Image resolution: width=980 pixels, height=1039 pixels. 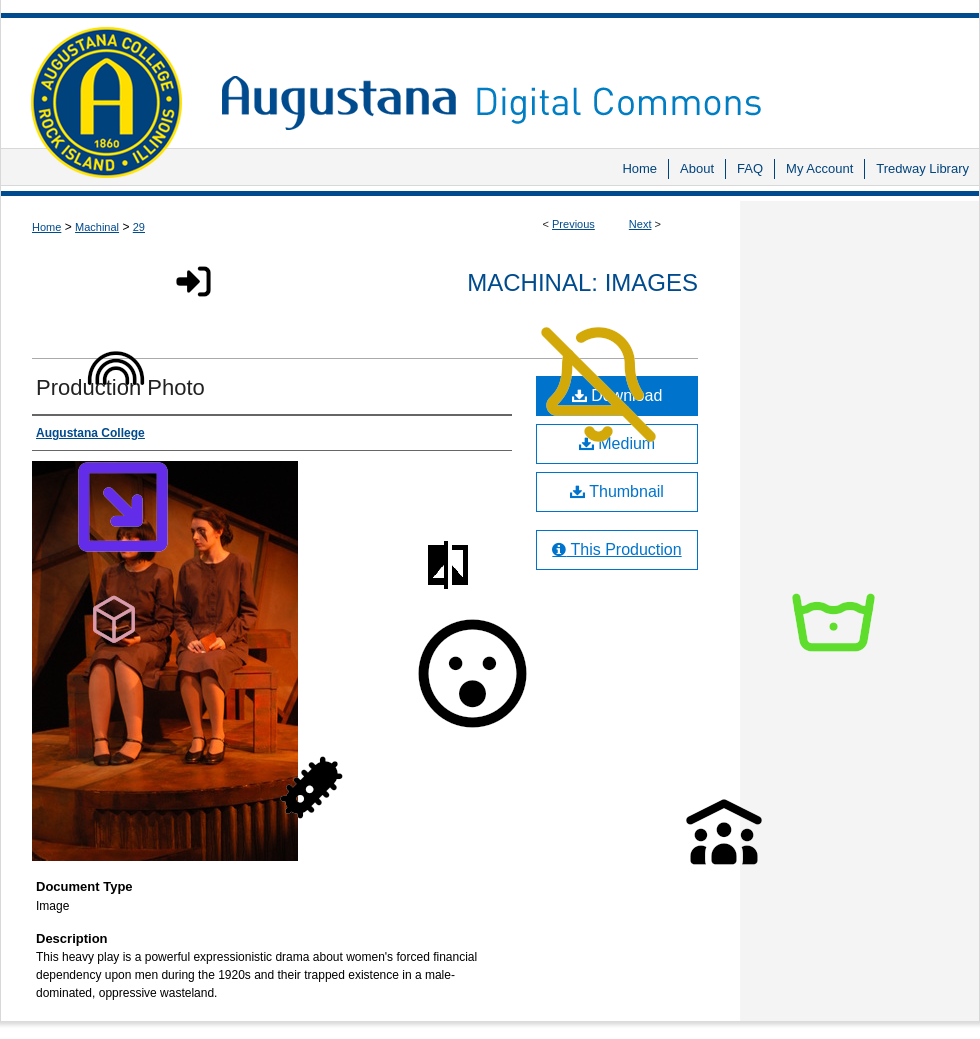 What do you see at coordinates (833, 622) in the screenshot?
I see `indicates cold wash setting for laundry` at bounding box center [833, 622].